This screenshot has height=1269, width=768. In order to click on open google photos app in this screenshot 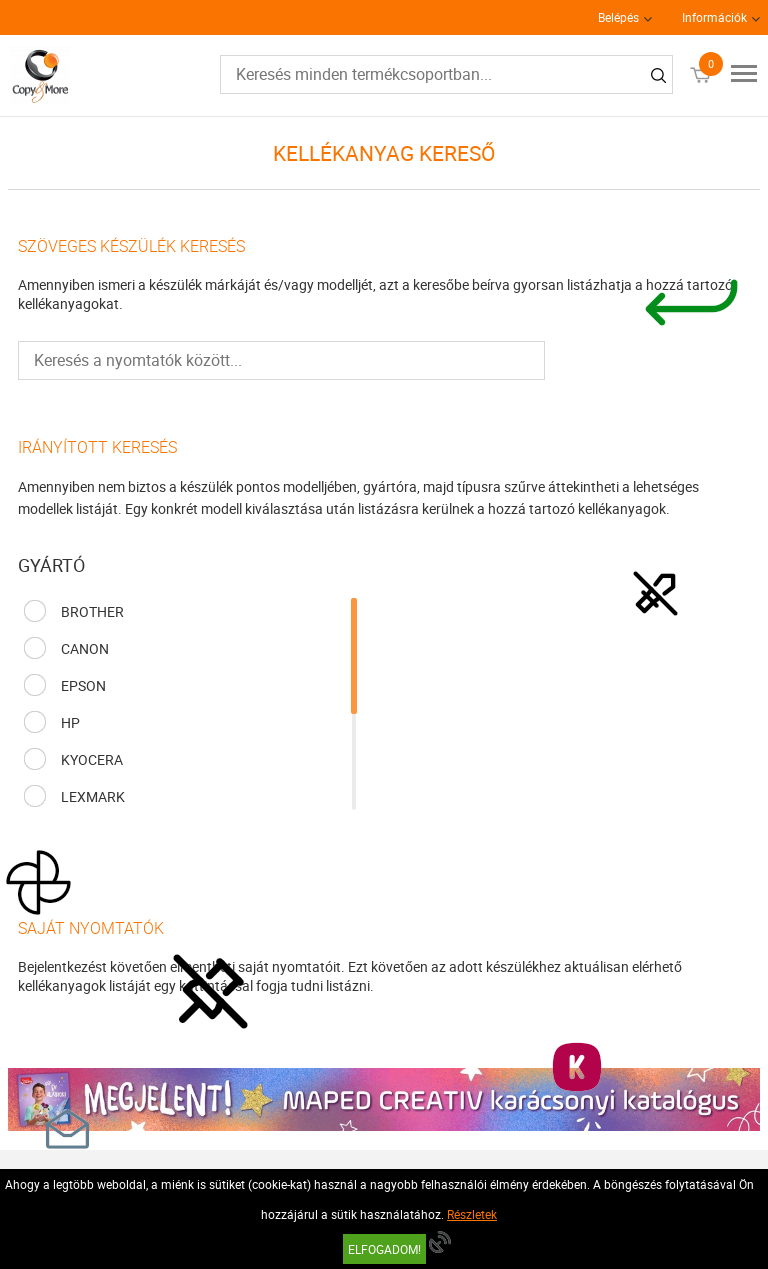, I will do `click(38, 882)`.